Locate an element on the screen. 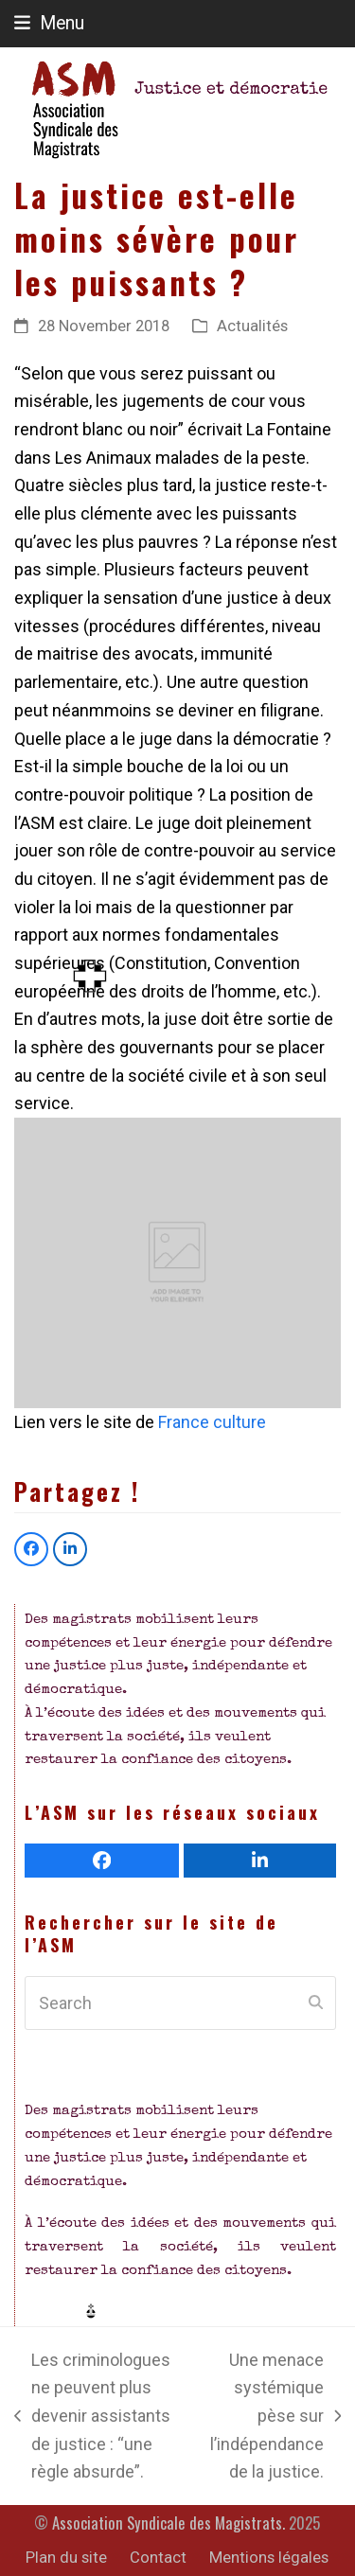 The image size is (355, 2576). holy hand grenade item or power-up in a game is located at coordinates (91, 2311).